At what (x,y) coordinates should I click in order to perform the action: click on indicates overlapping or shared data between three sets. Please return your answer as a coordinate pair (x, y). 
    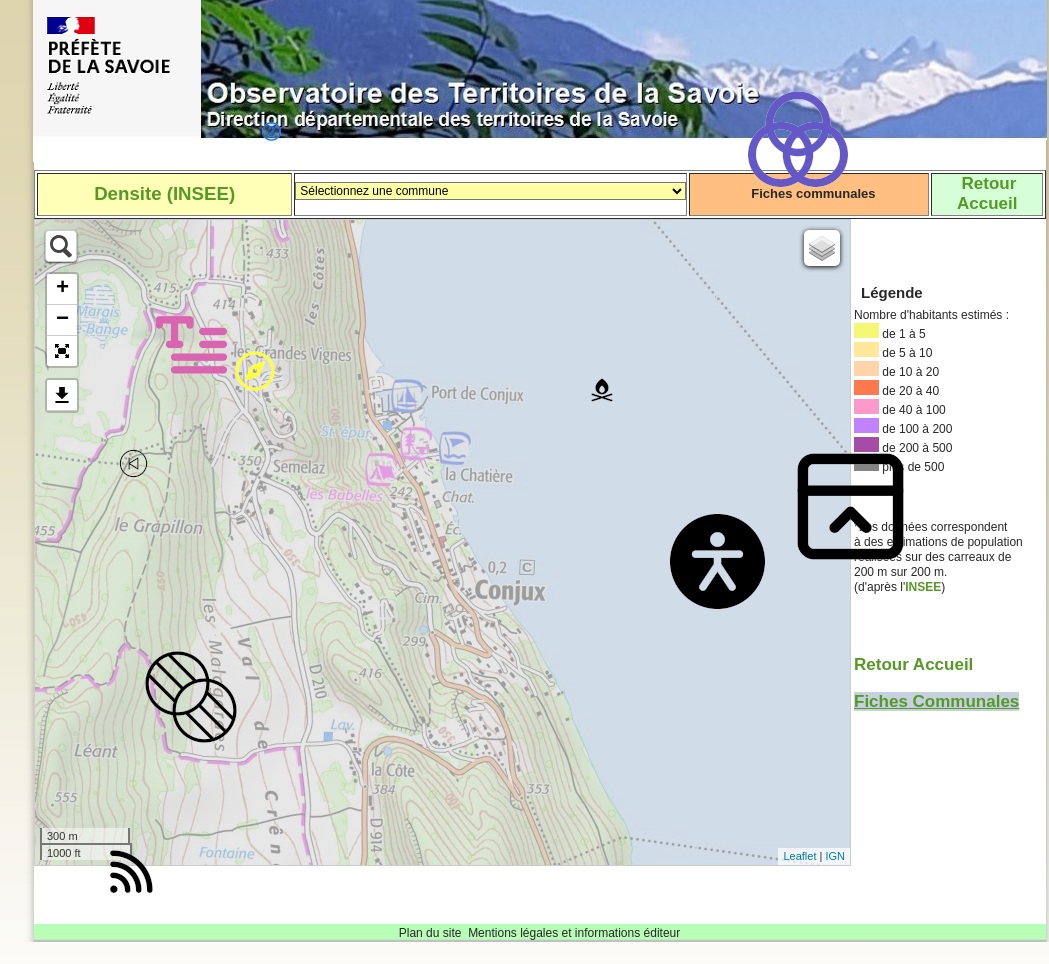
    Looking at the image, I should click on (798, 141).